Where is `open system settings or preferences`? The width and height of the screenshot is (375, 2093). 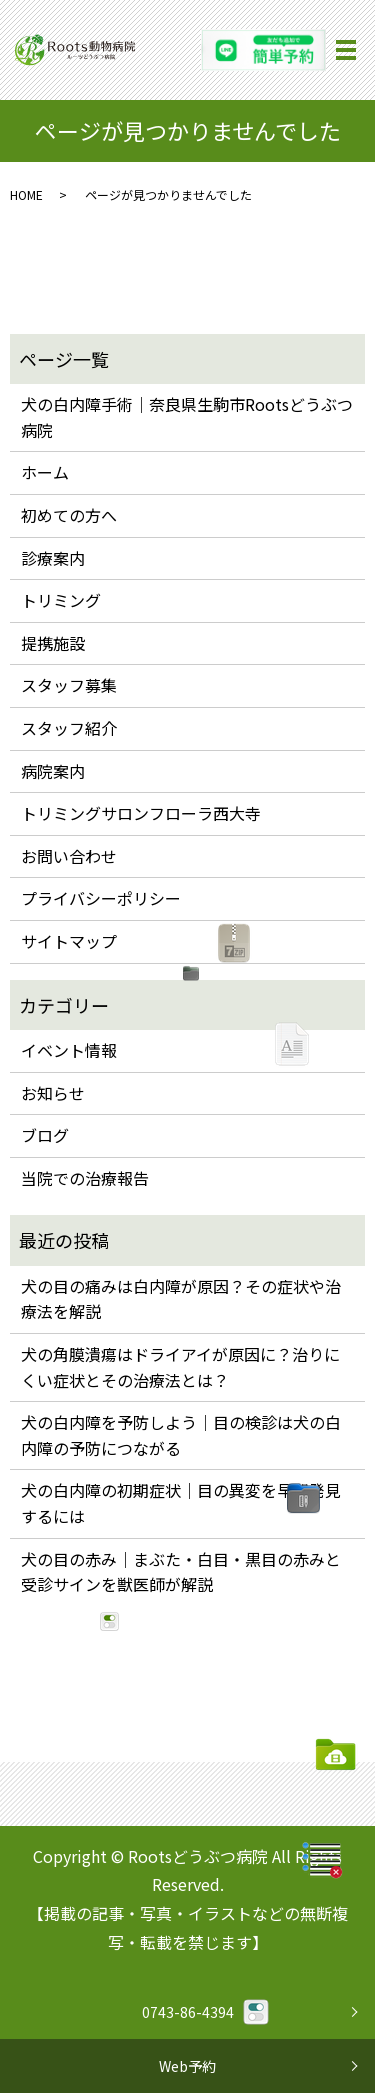
open system settings or preferences is located at coordinates (109, 1621).